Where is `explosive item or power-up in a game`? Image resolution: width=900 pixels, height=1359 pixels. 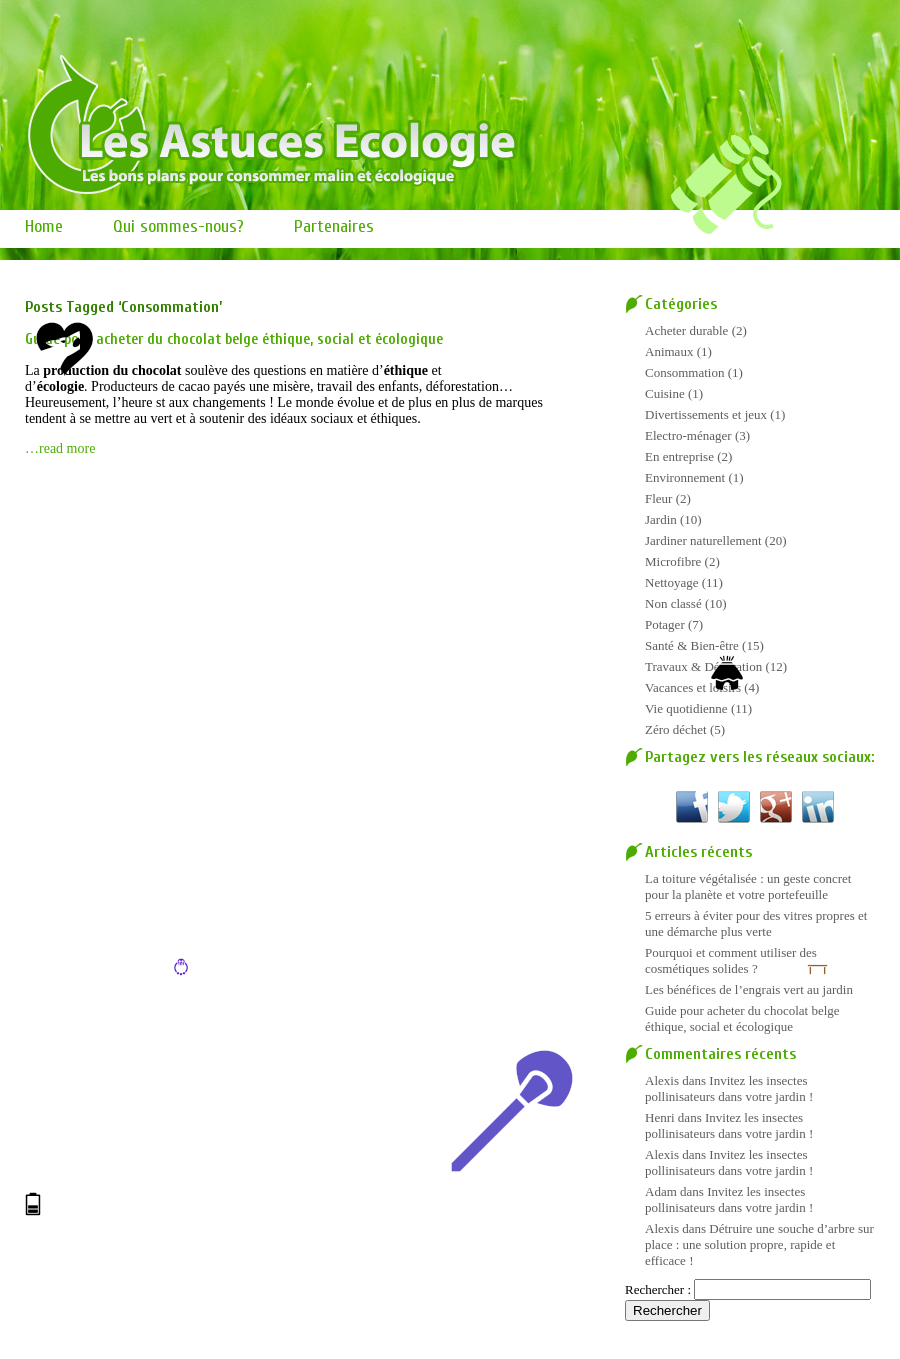
explosive item or power-up in a game is located at coordinates (726, 179).